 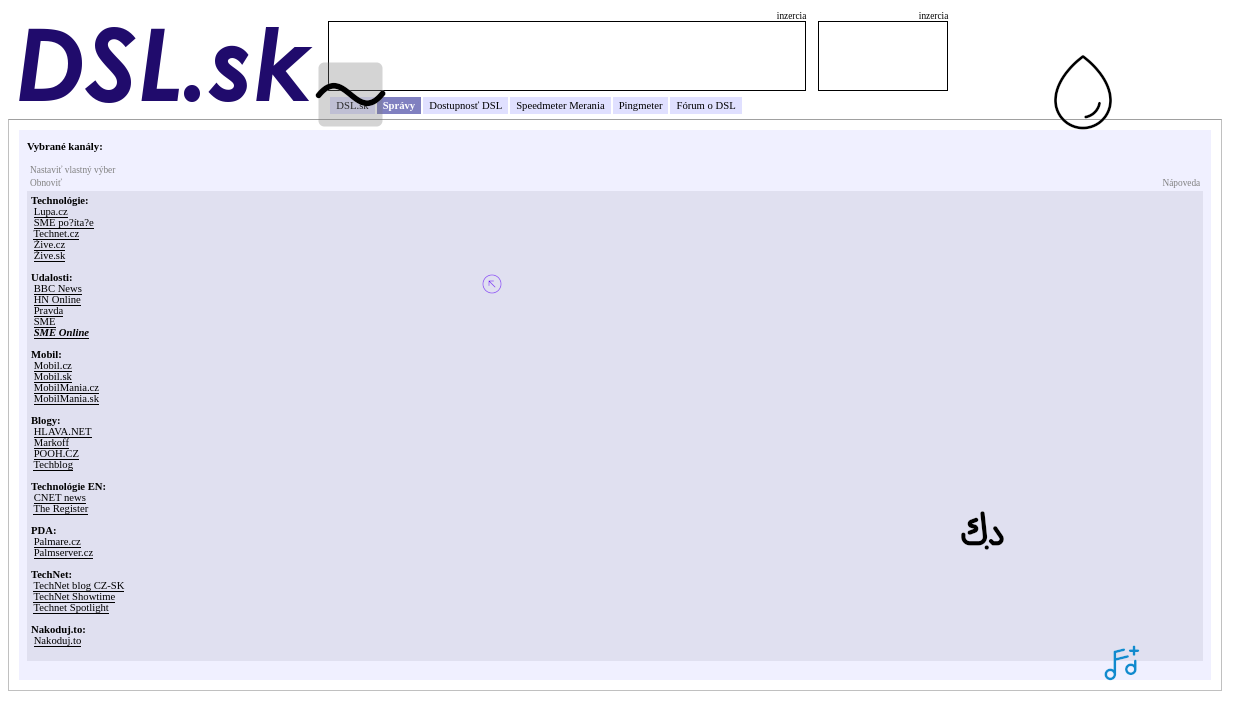 What do you see at coordinates (492, 284) in the screenshot?
I see `navigate back to previous screen` at bounding box center [492, 284].